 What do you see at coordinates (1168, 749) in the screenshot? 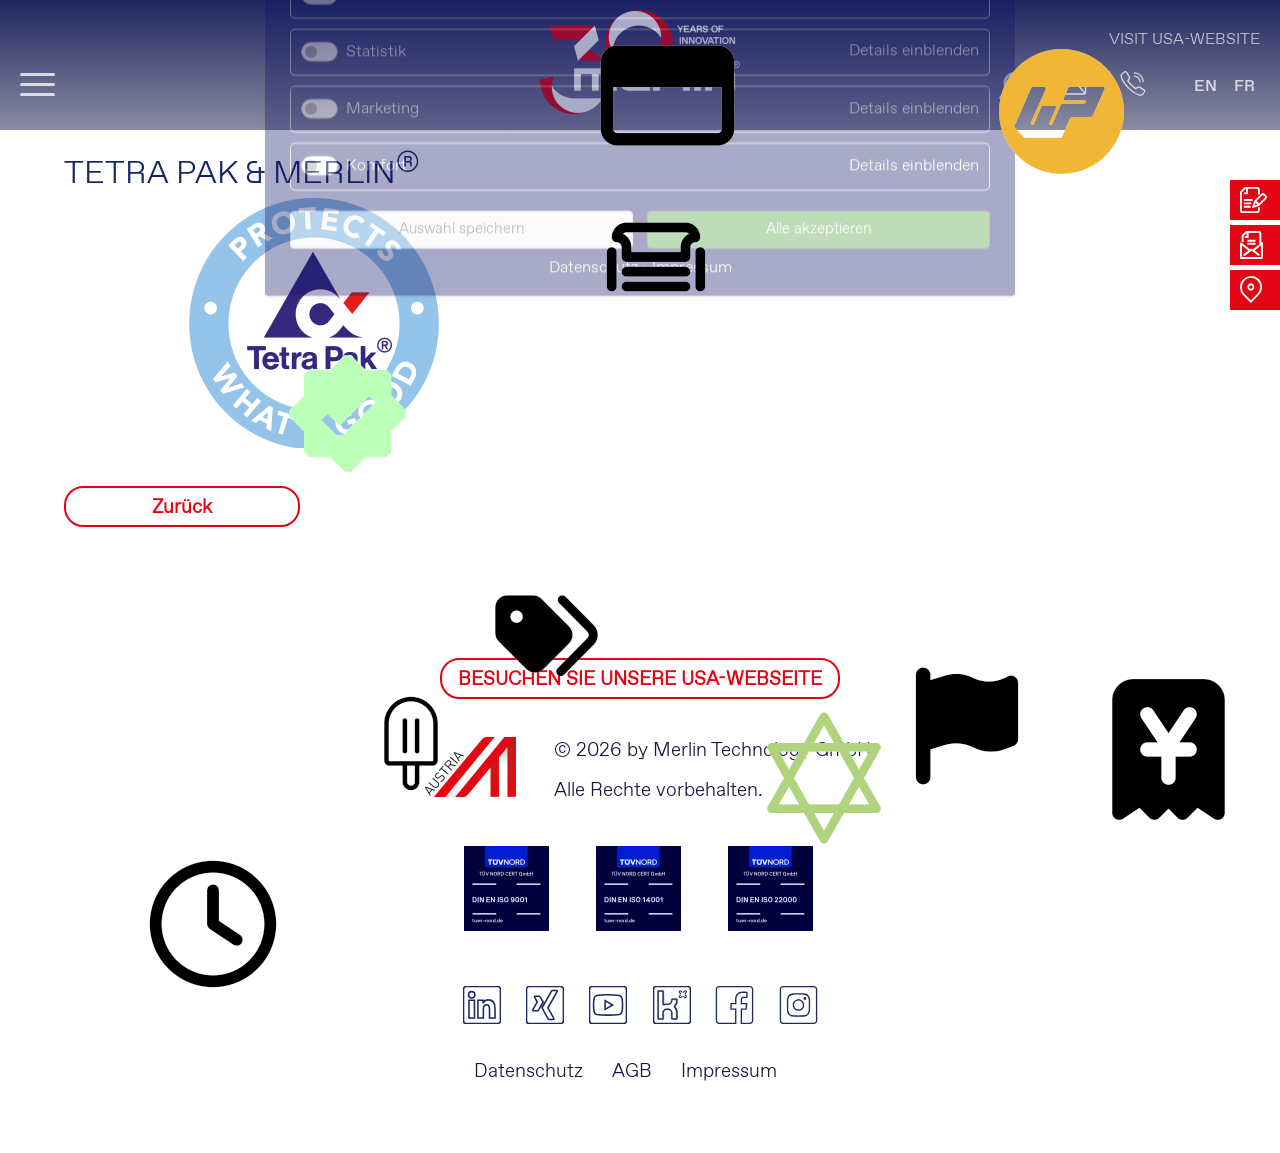
I see `view receipt or transaction in yuan currency` at bounding box center [1168, 749].